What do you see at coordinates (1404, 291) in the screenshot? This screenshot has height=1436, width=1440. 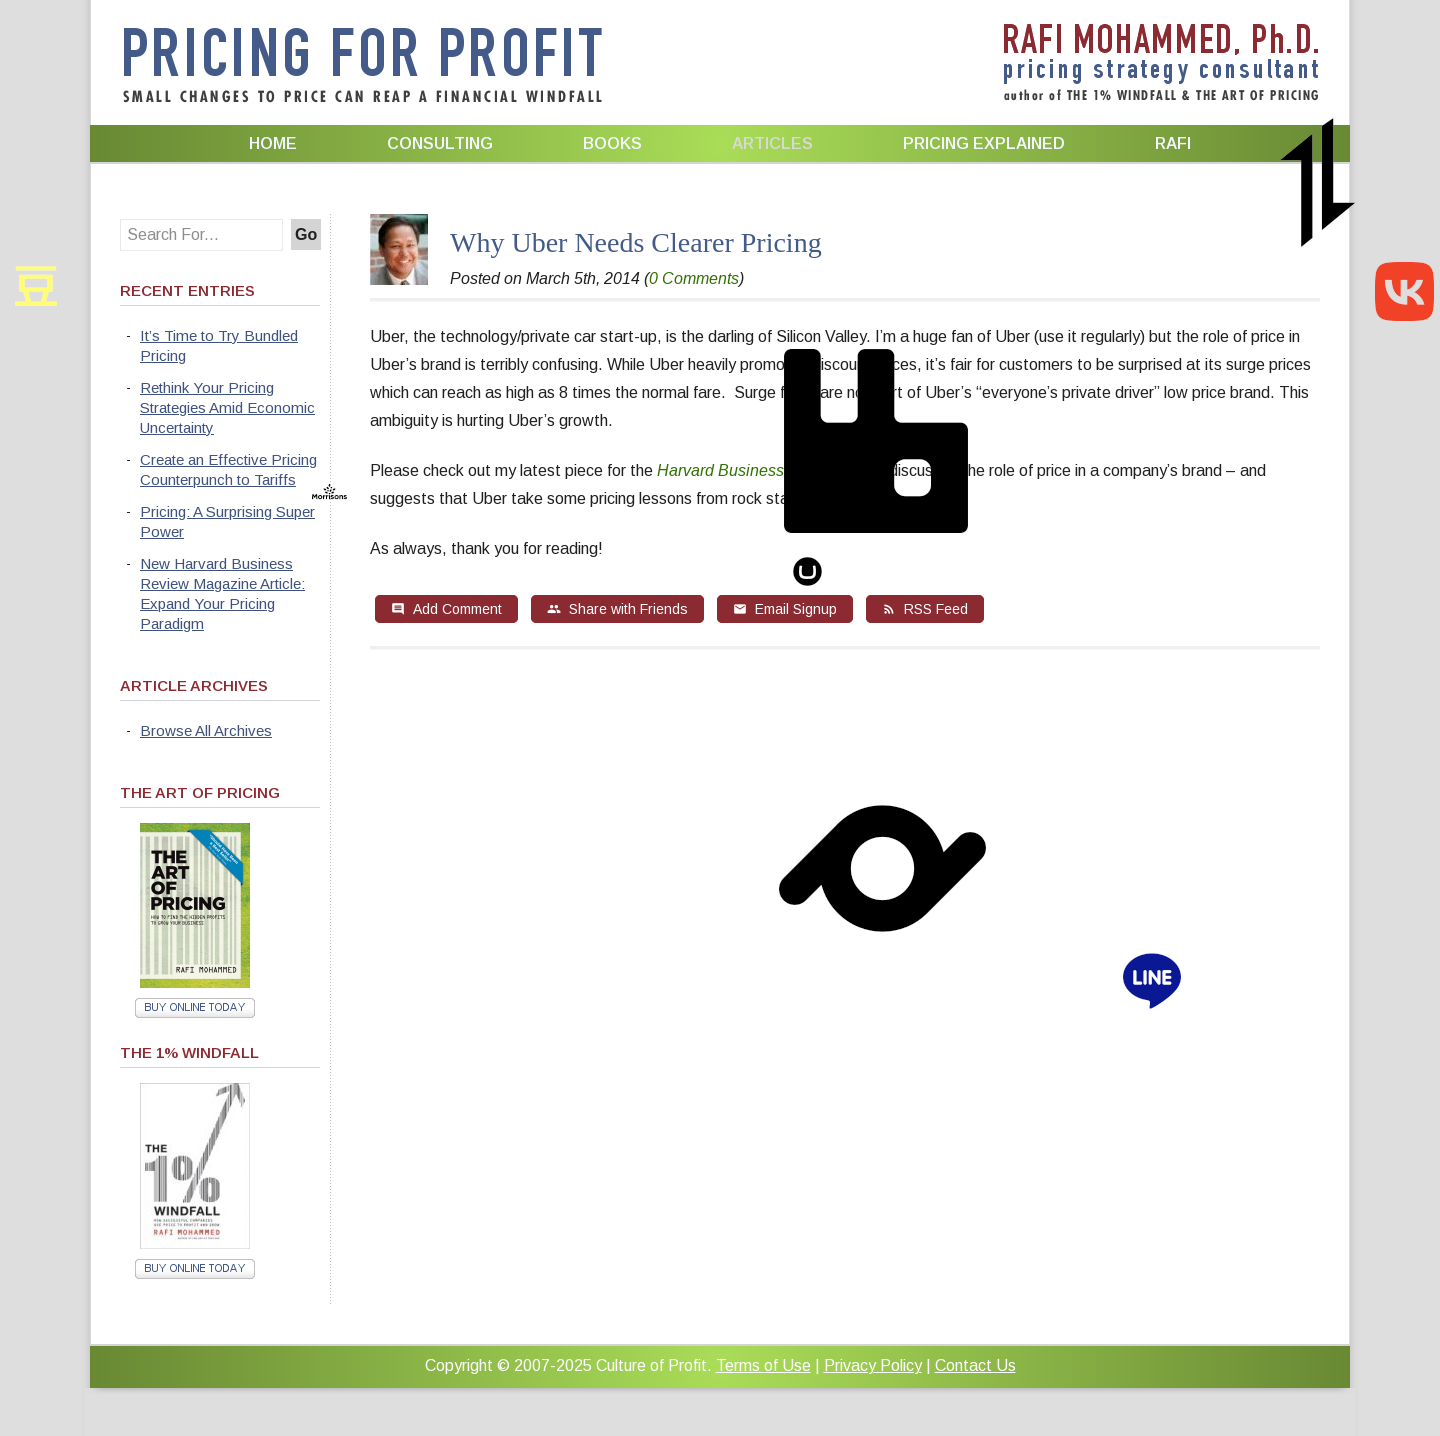 I see `open the VK social network app` at bounding box center [1404, 291].